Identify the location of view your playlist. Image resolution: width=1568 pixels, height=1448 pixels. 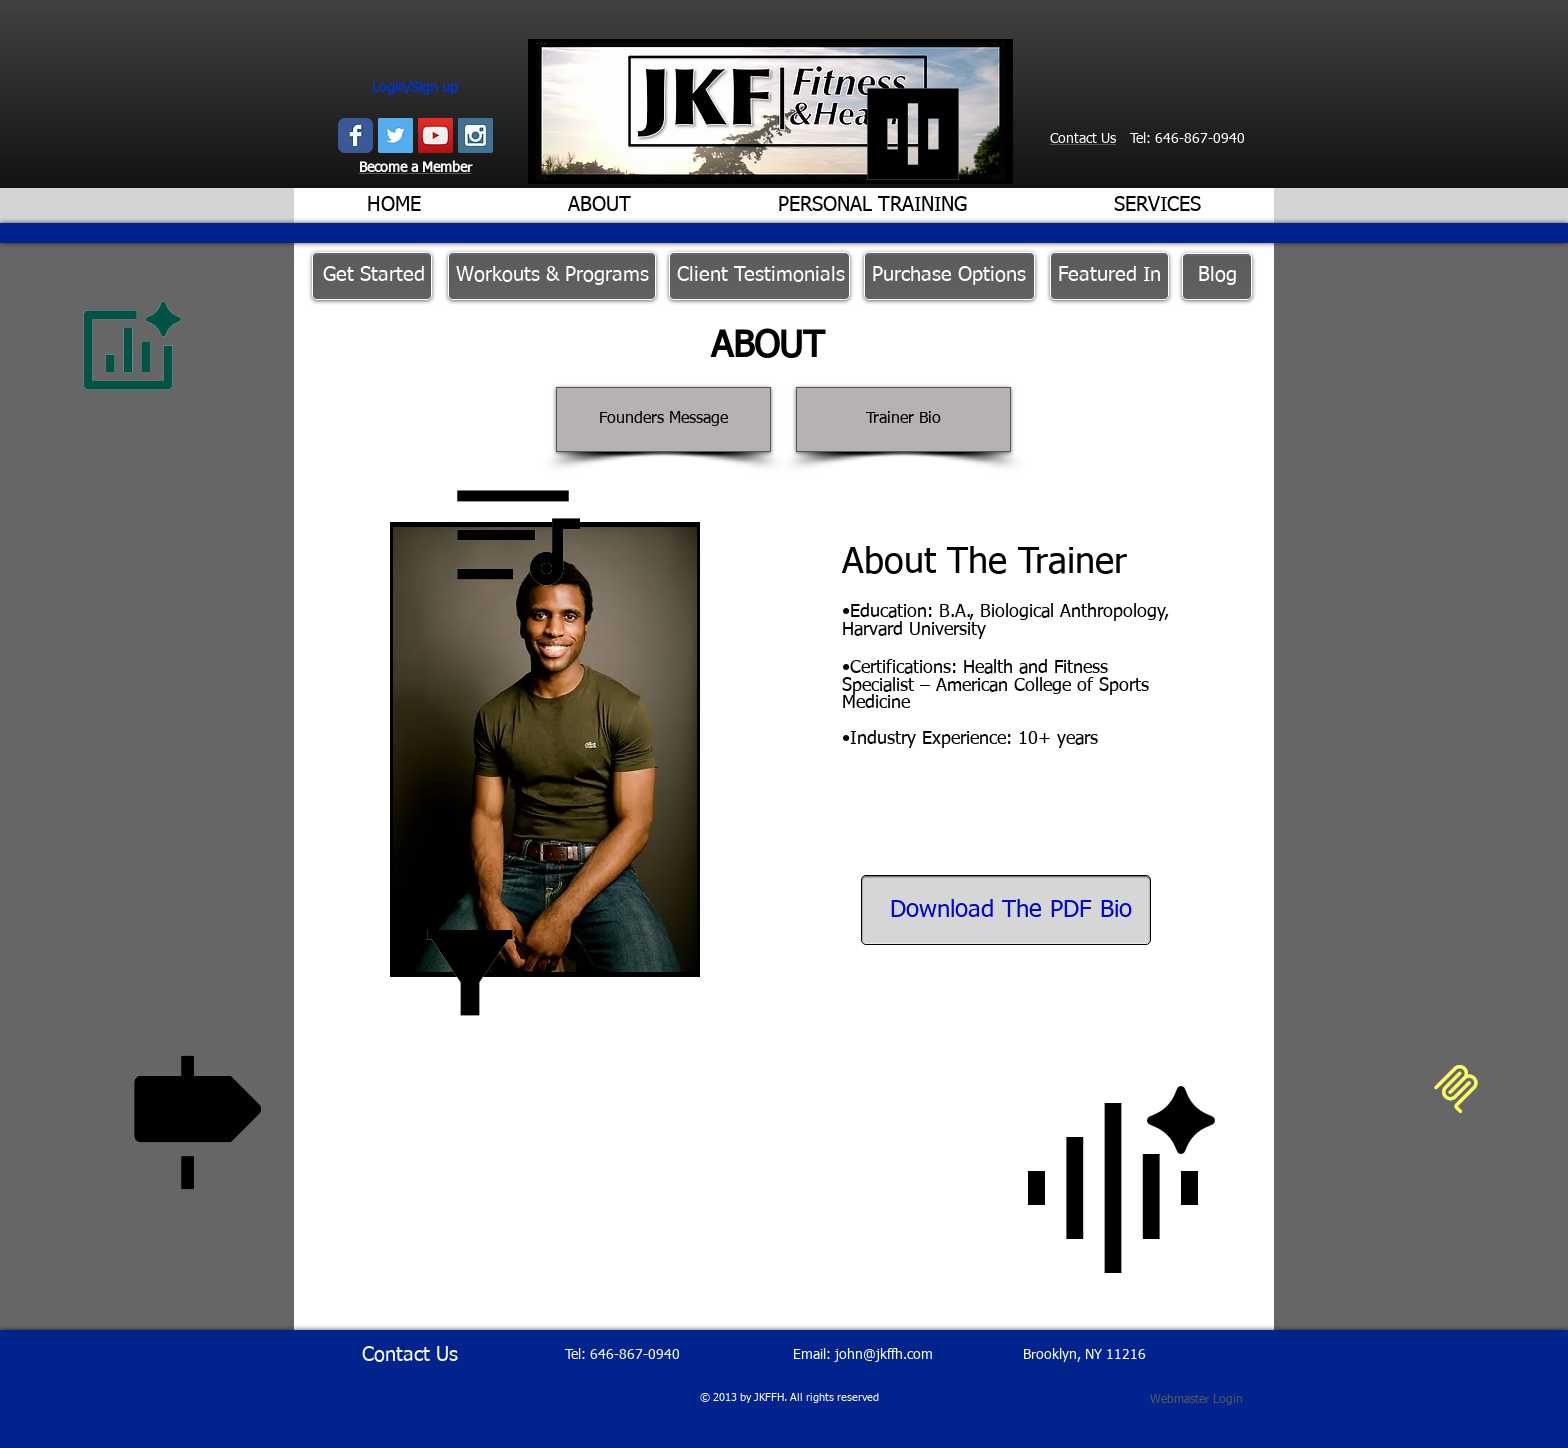
(513, 535).